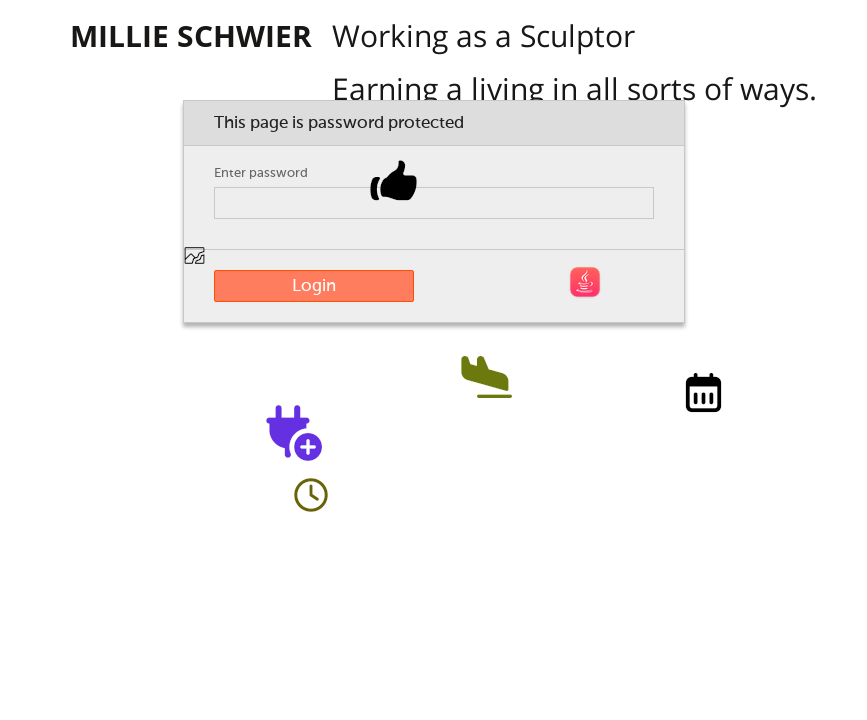  What do you see at coordinates (585, 282) in the screenshot?
I see `launch java application` at bounding box center [585, 282].